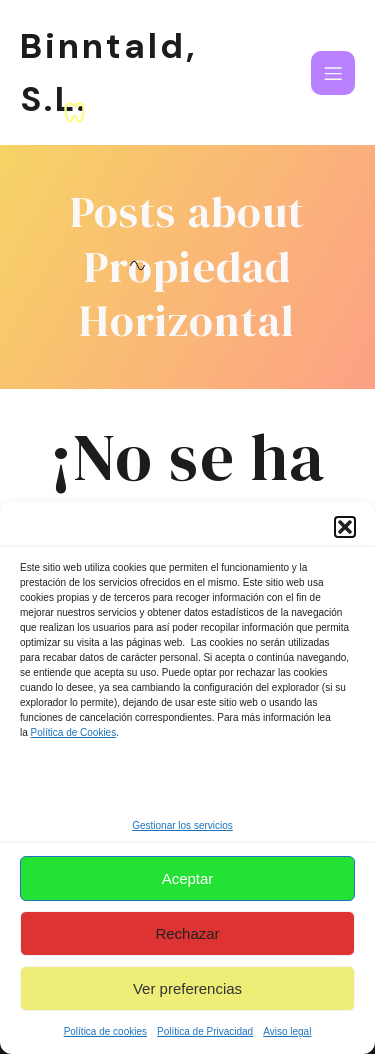  I want to click on indicates audio or sound wave settings, so click(137, 265).